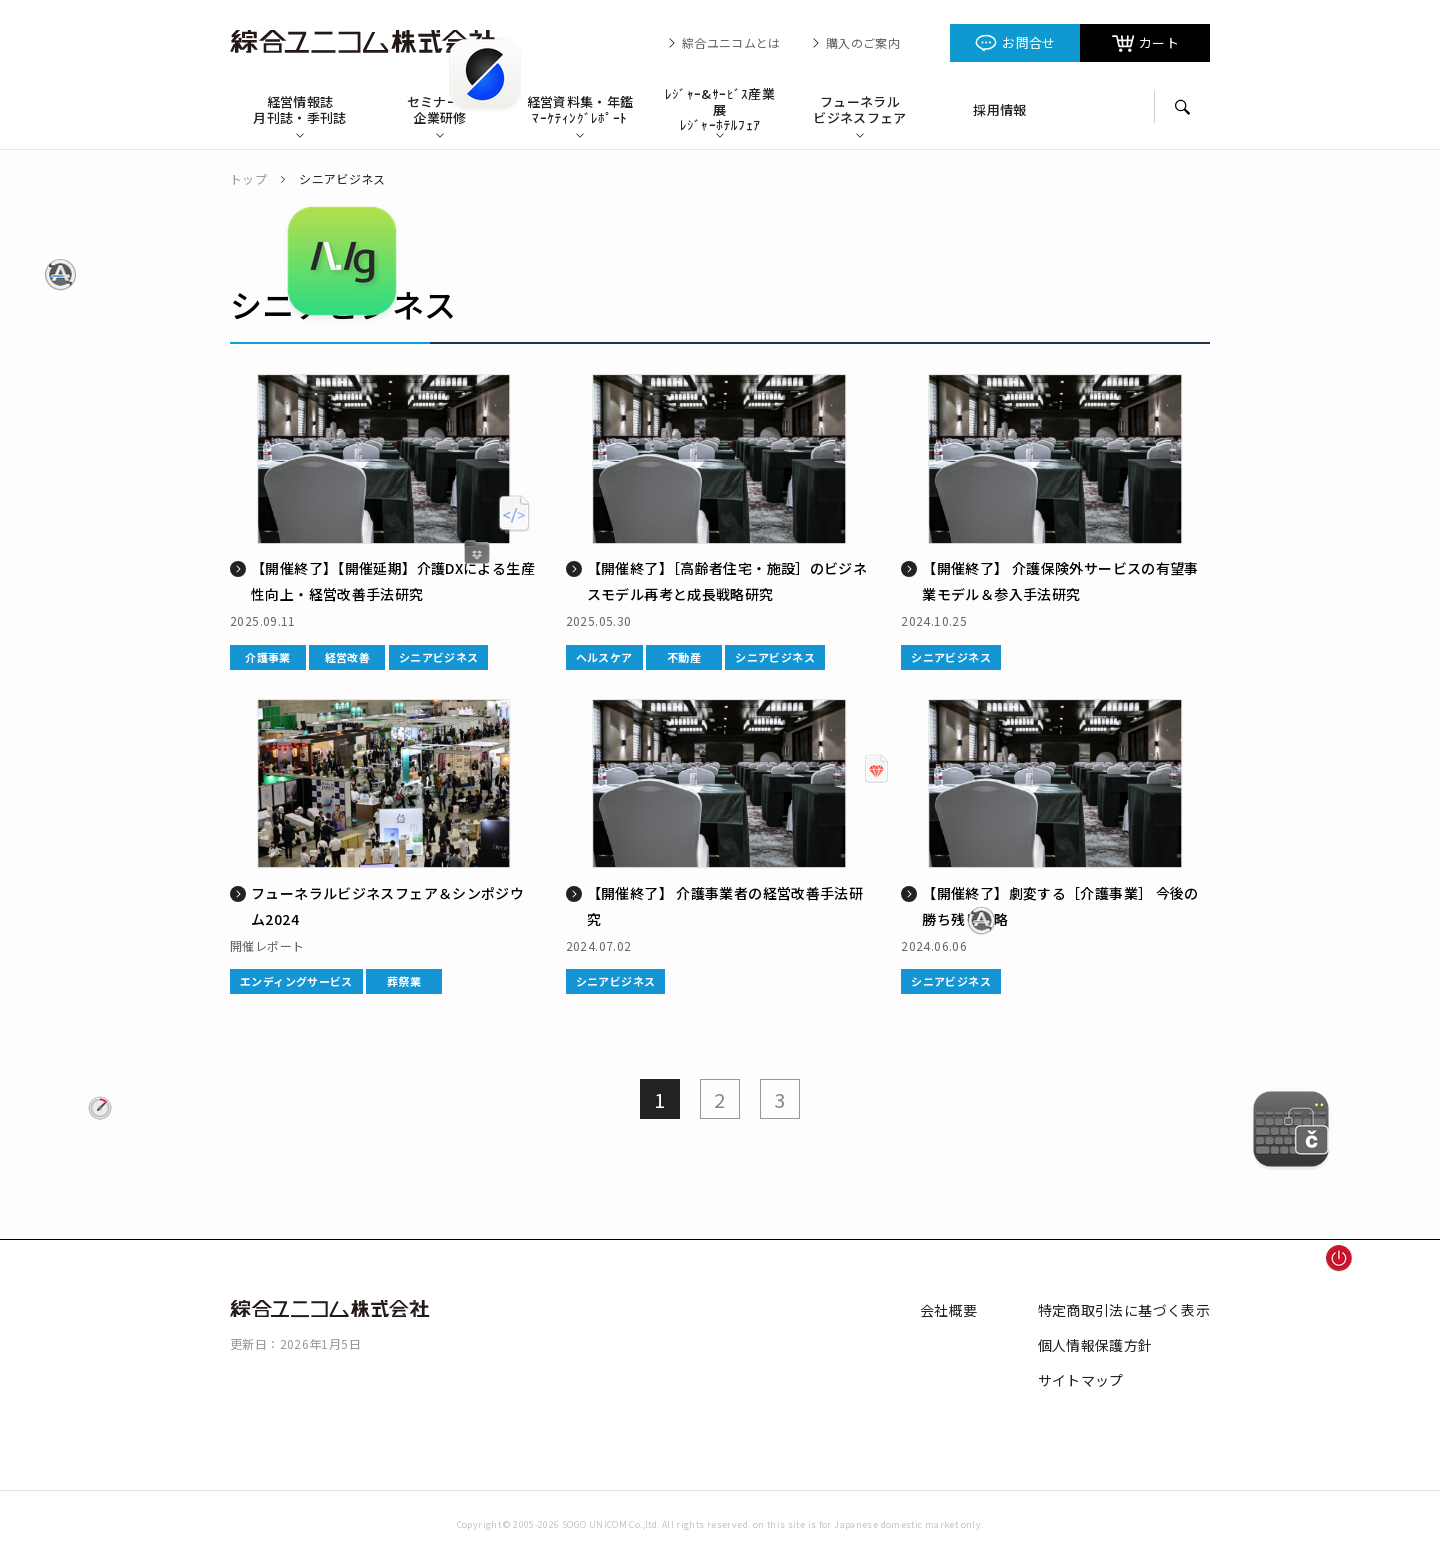  What do you see at coordinates (1339, 1258) in the screenshot?
I see `shut down or power off the system` at bounding box center [1339, 1258].